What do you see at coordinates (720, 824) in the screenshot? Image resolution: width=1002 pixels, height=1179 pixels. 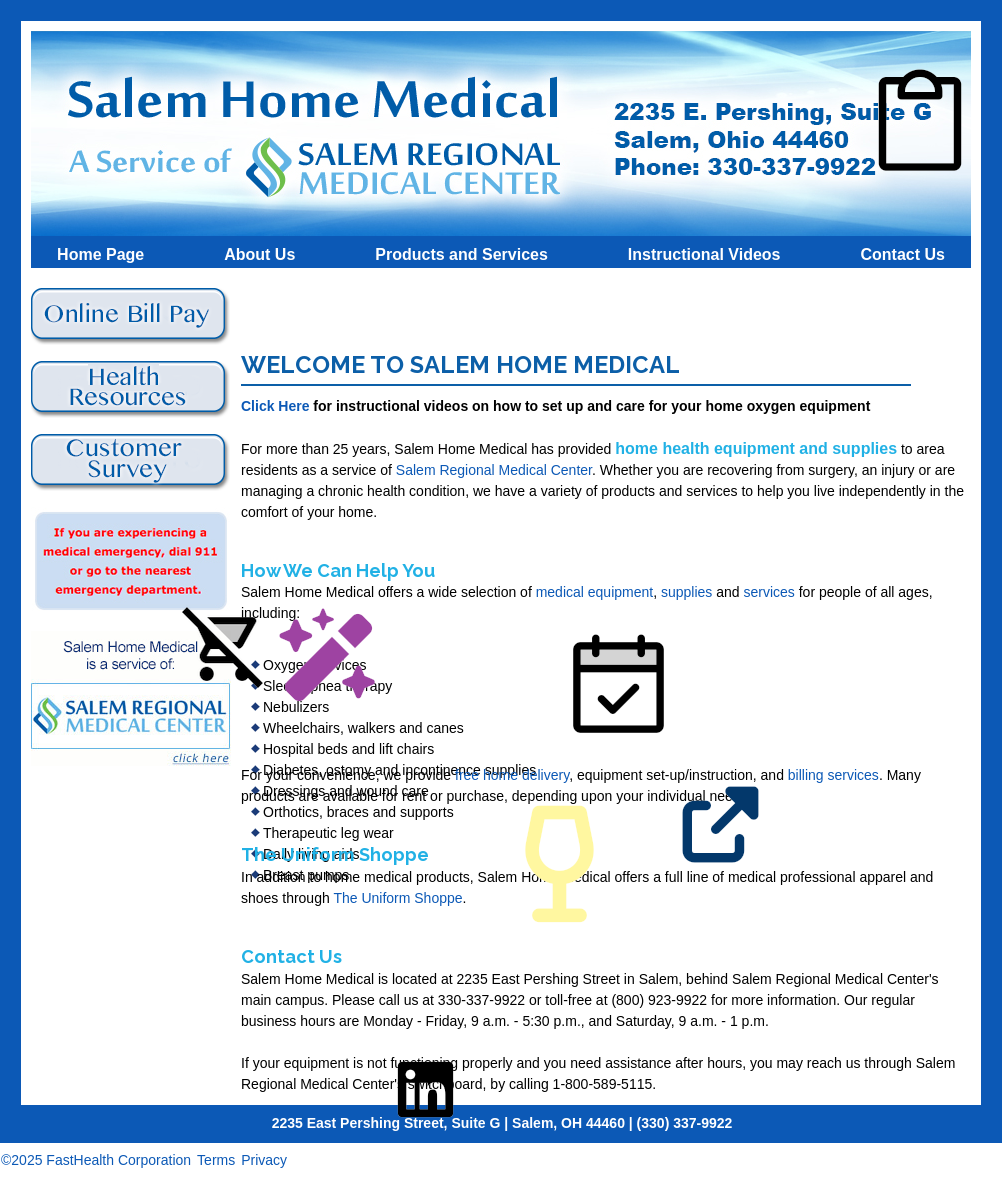 I see `open link in a new tab or window` at bounding box center [720, 824].